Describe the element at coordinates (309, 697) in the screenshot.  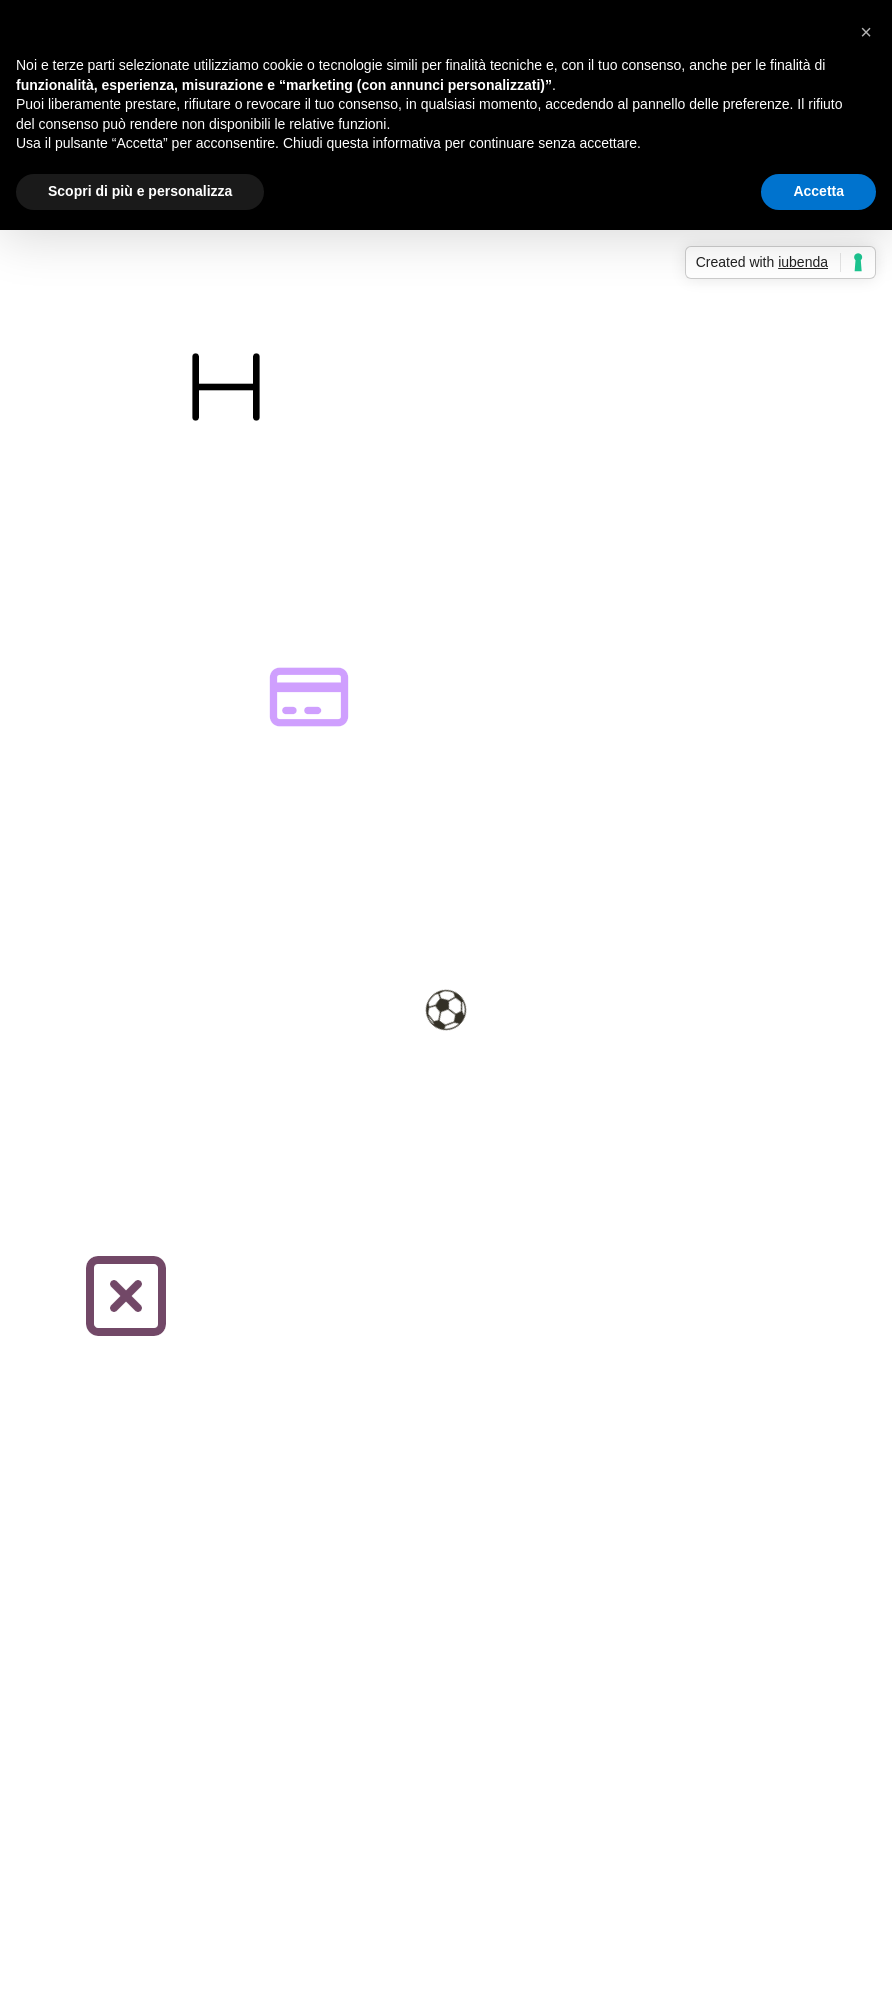
I see `manage payment methods` at that location.